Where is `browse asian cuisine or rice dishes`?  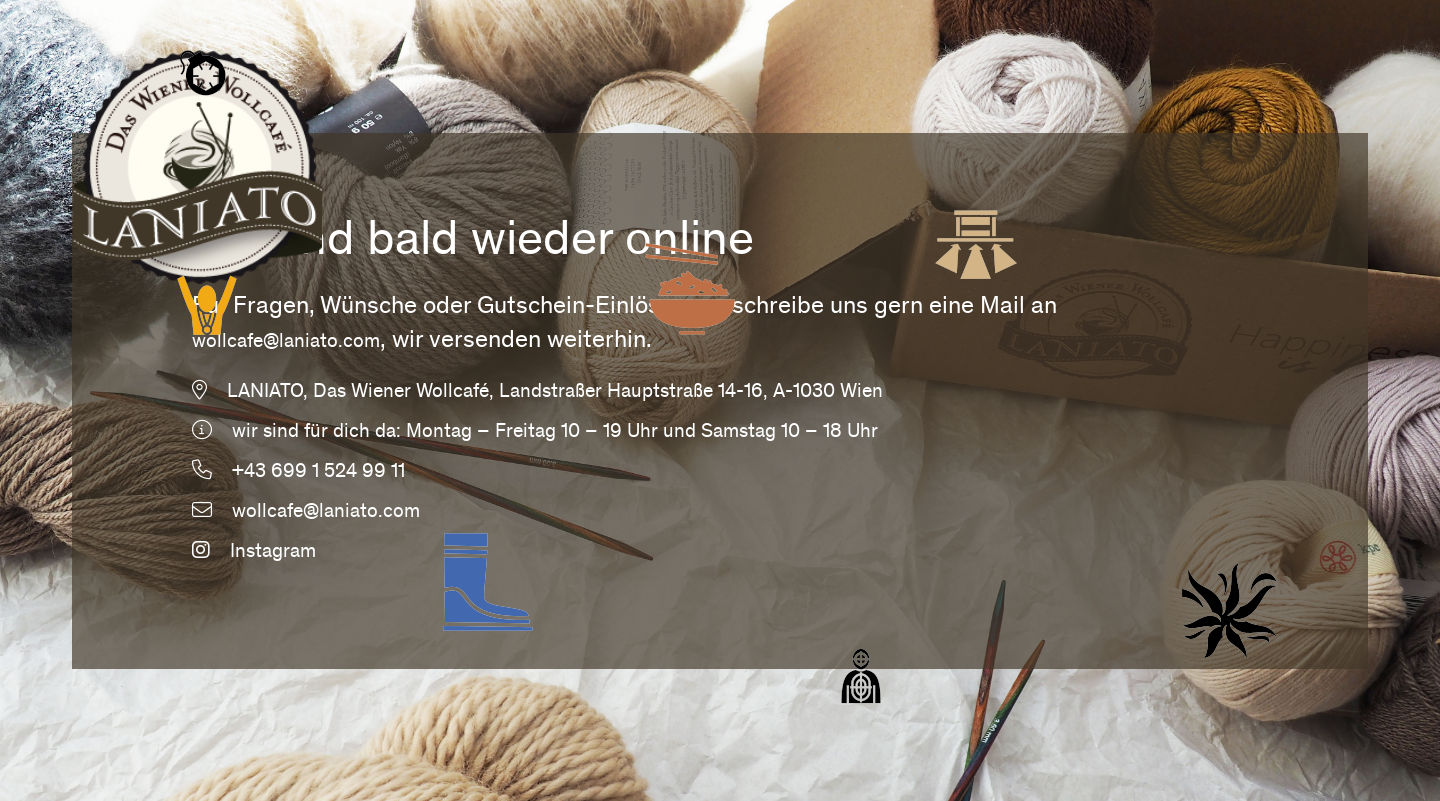
browse asian cuisine or rice dishes is located at coordinates (692, 288).